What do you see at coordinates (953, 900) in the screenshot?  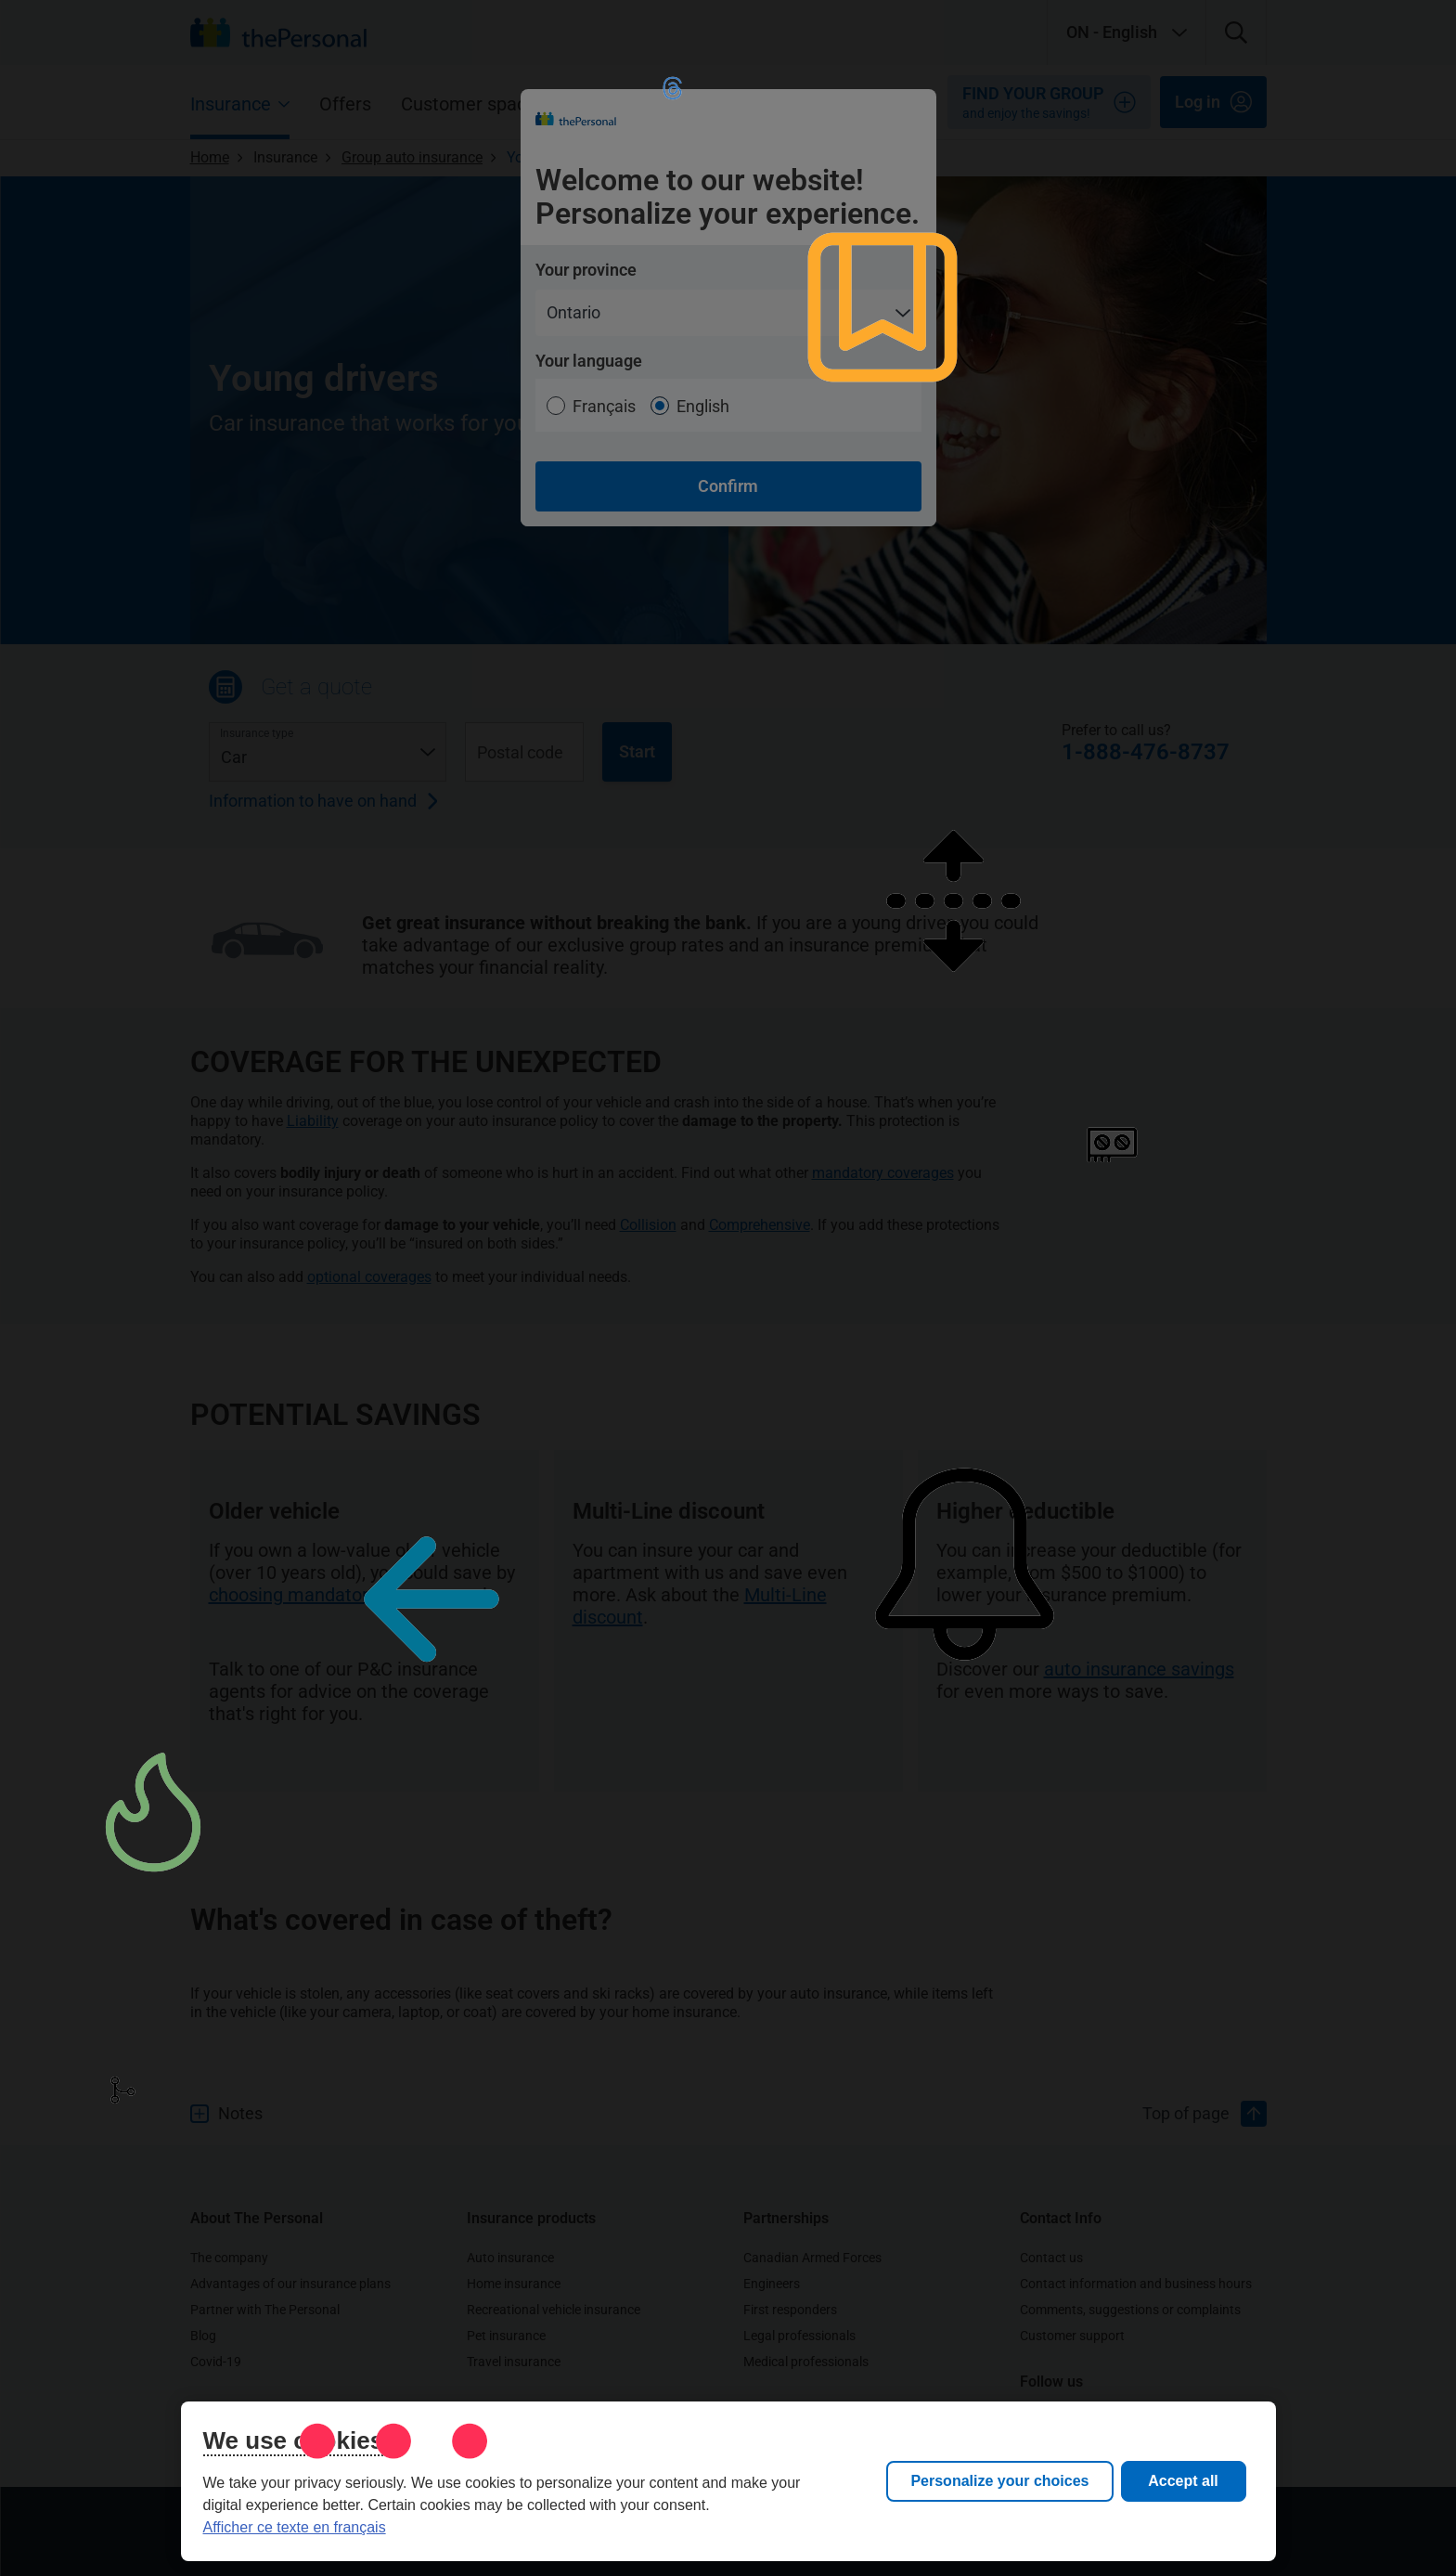 I see `expand collapsed content` at bounding box center [953, 900].